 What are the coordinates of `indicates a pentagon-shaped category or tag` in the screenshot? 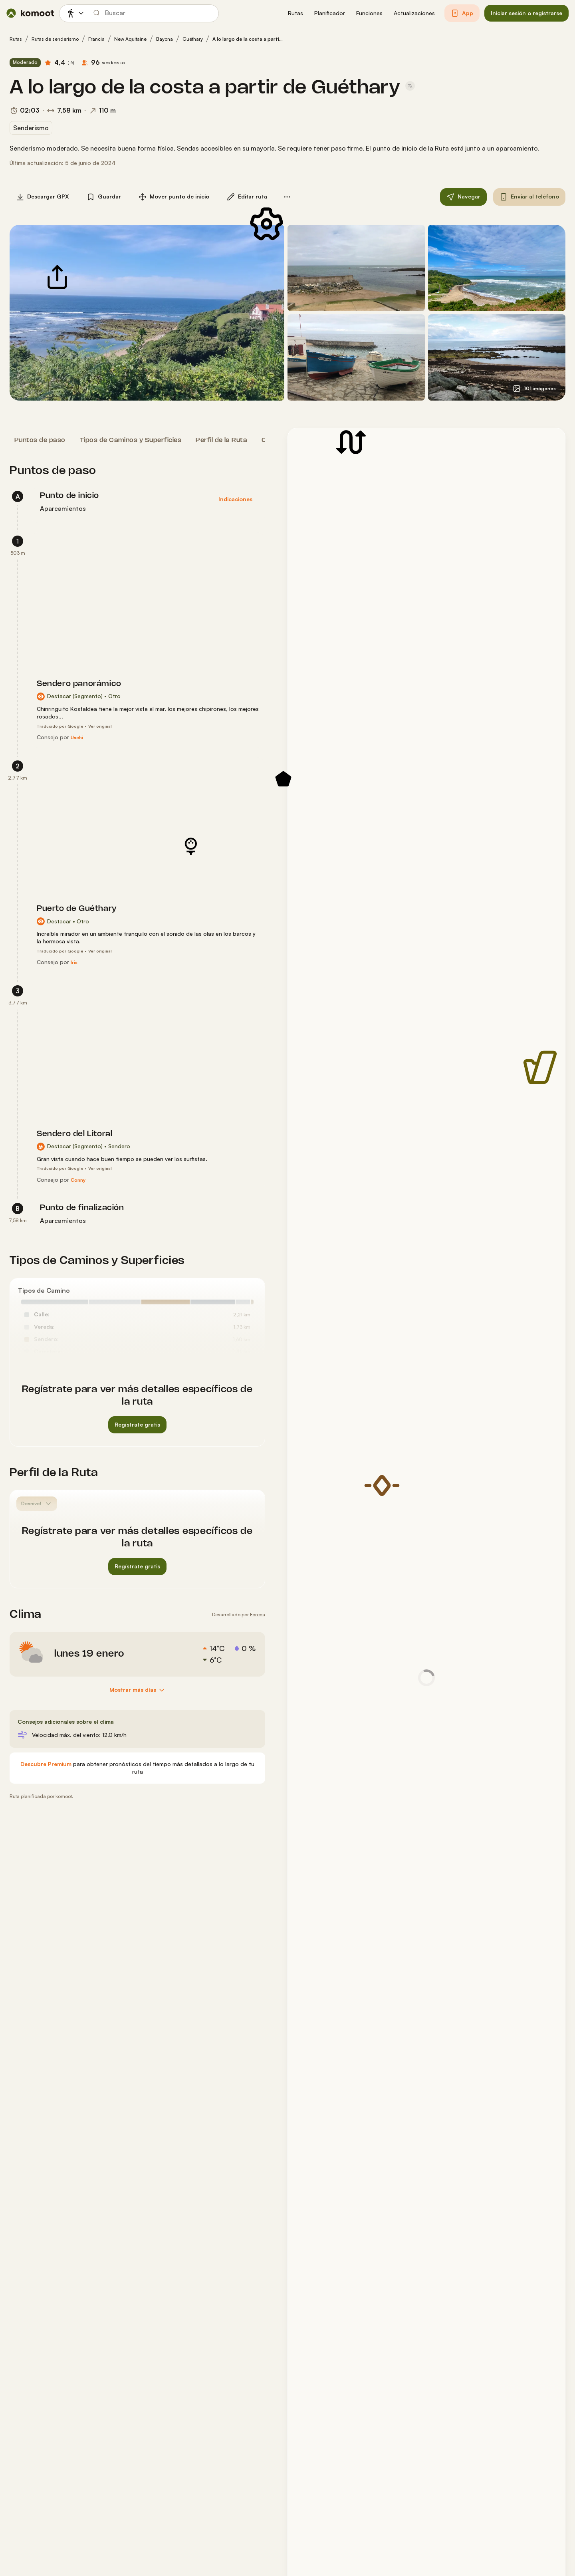 It's located at (283, 779).